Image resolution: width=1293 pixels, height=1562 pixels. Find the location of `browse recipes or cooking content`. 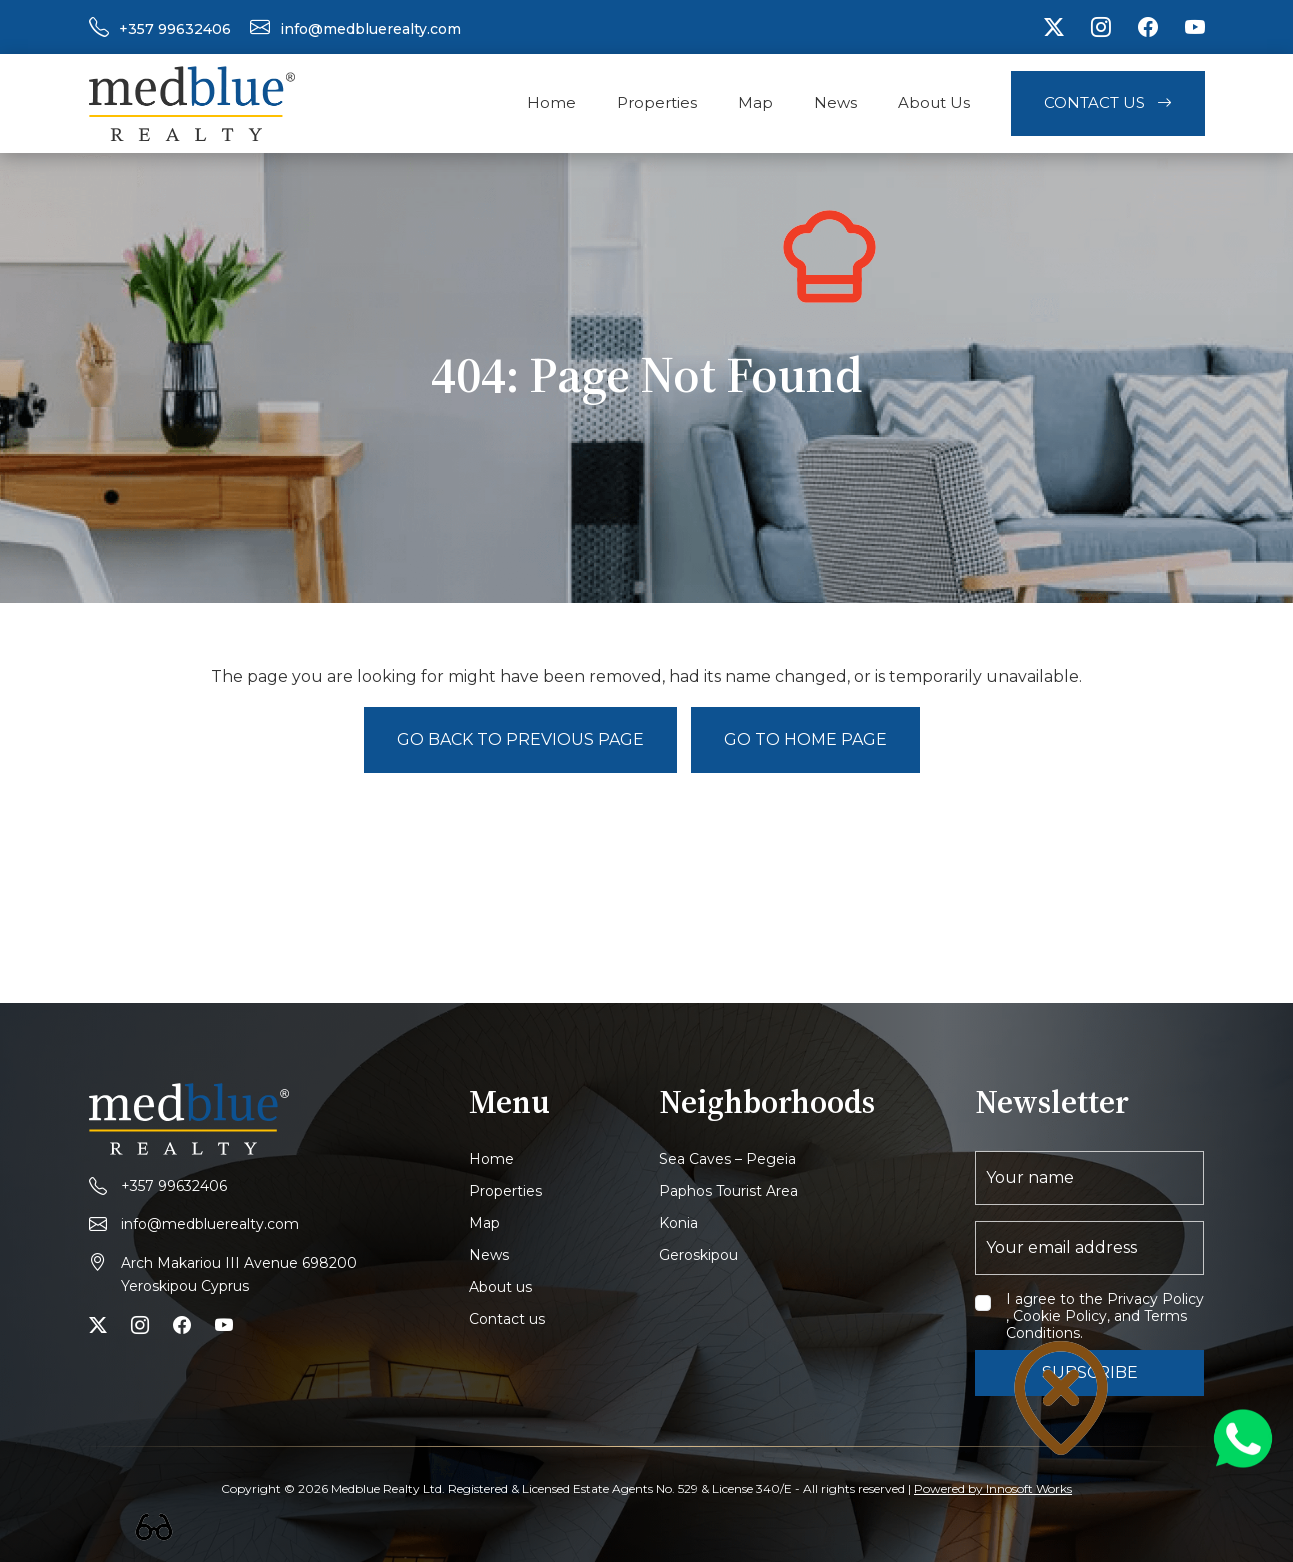

browse recipes or cooking content is located at coordinates (829, 256).